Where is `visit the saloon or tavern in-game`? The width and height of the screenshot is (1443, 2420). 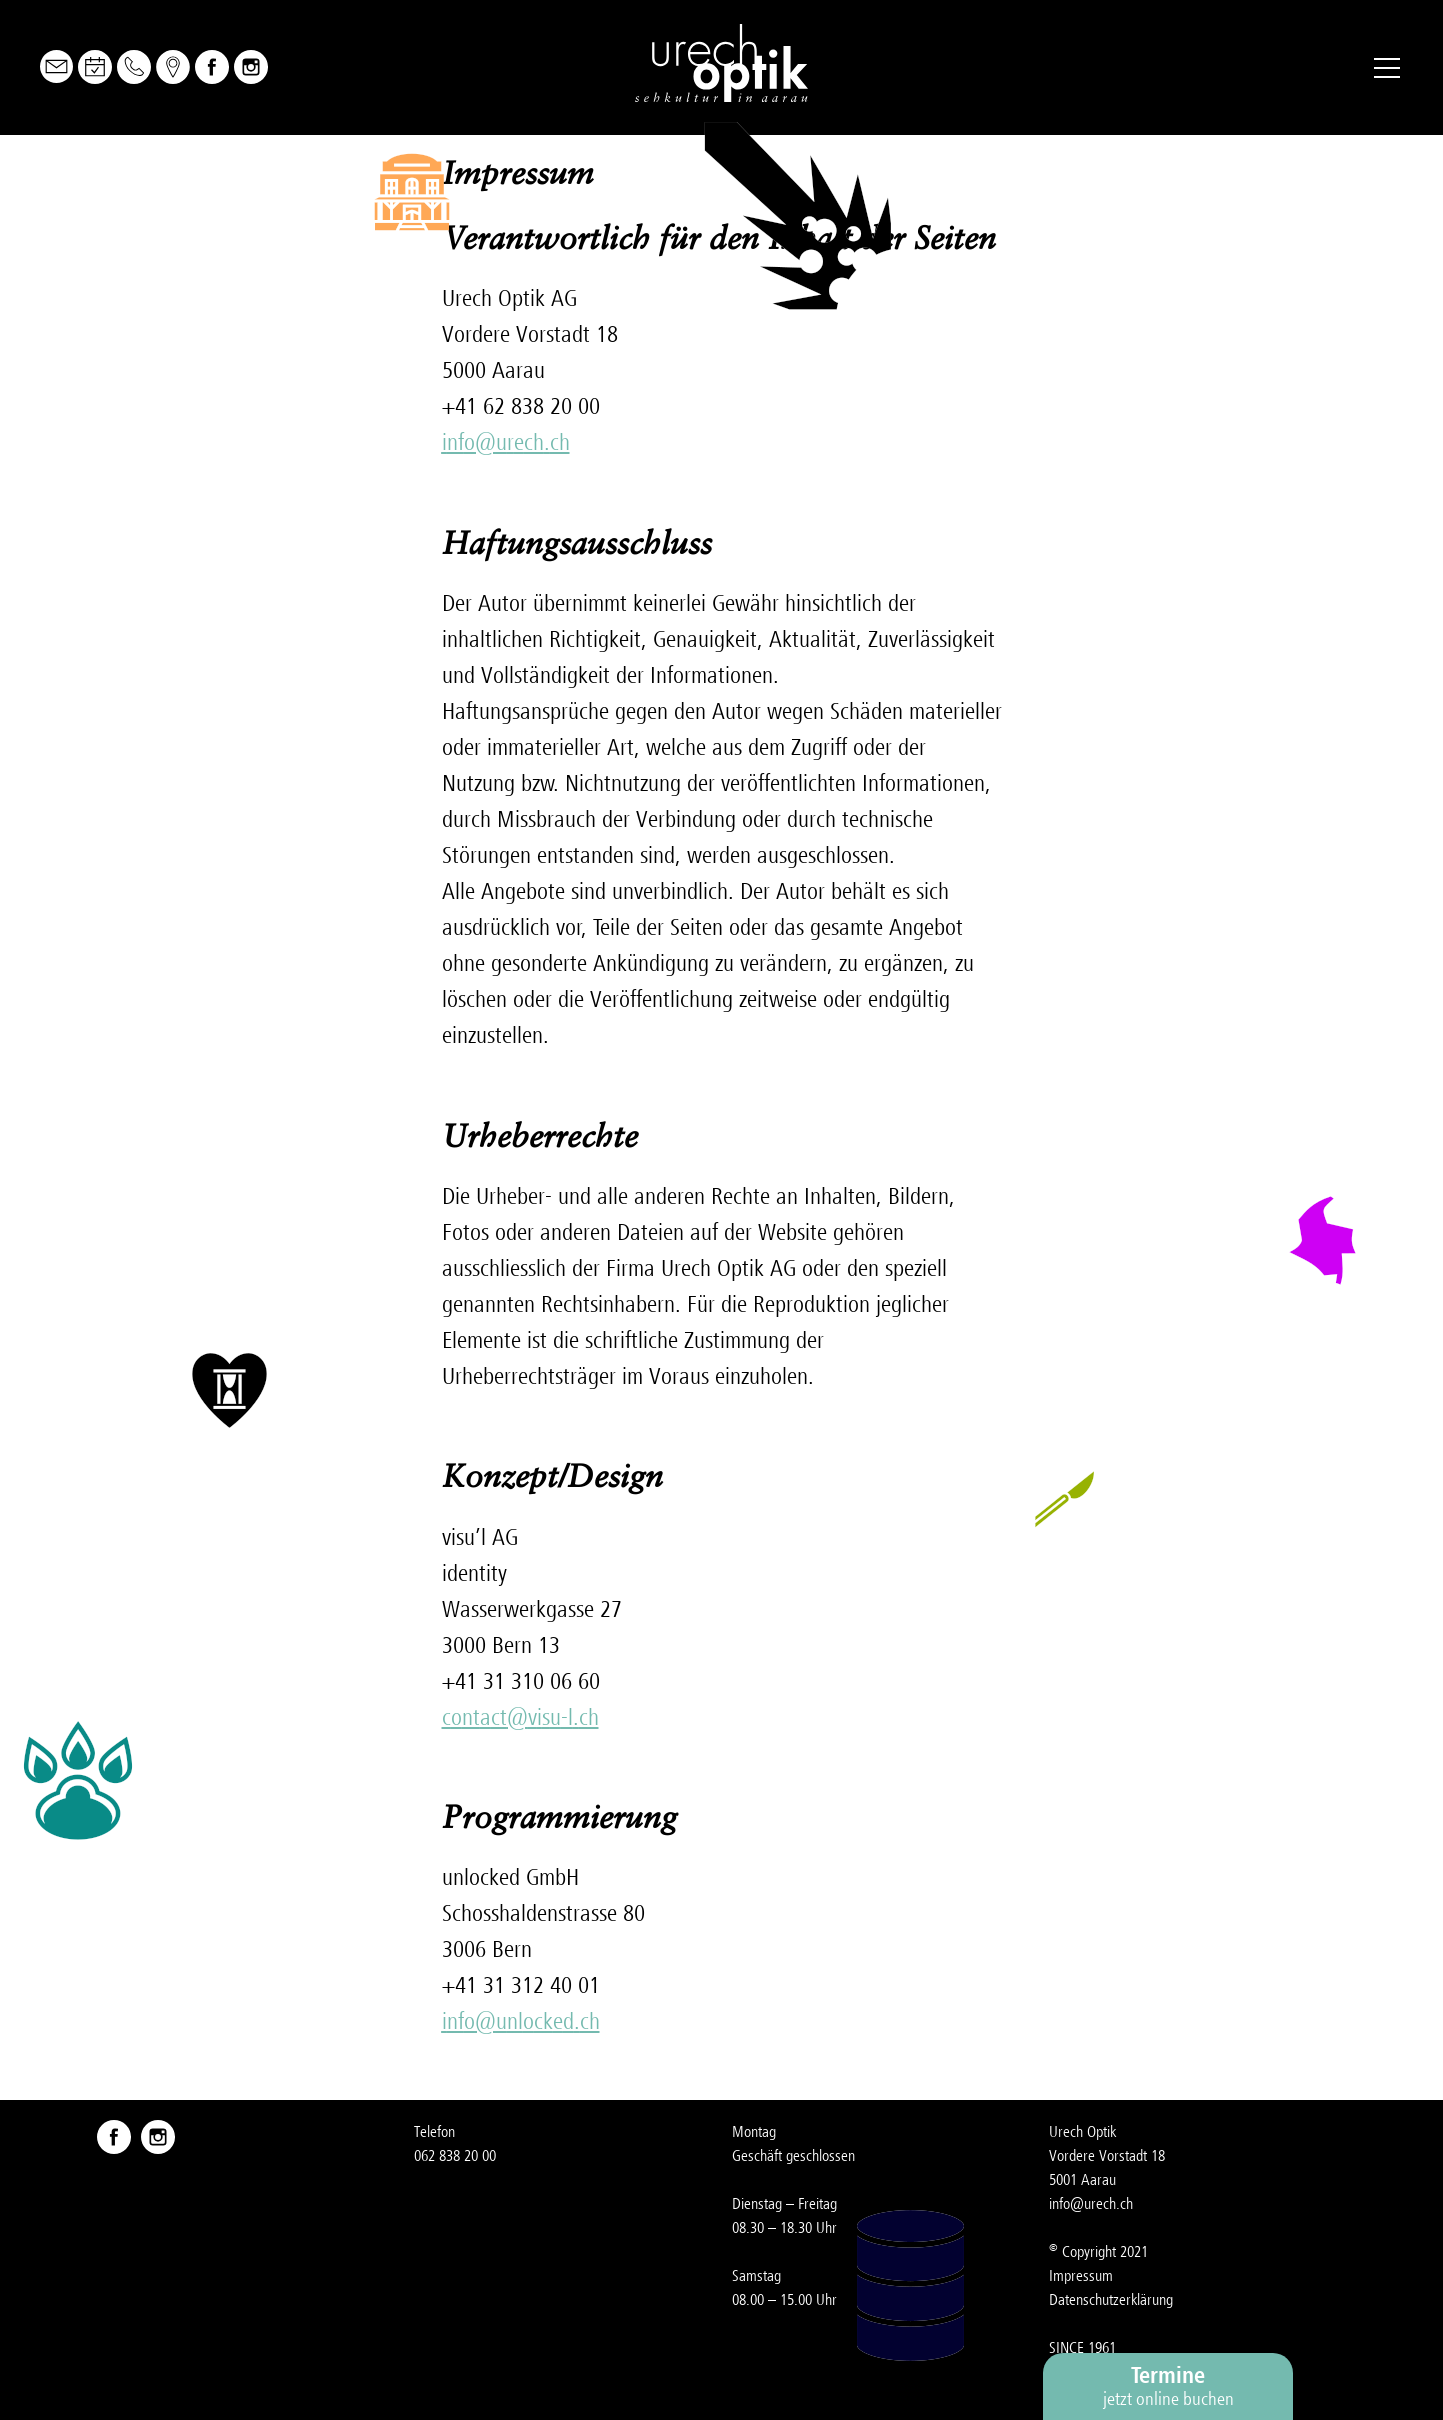 visit the saloon or tavern in-game is located at coordinates (412, 192).